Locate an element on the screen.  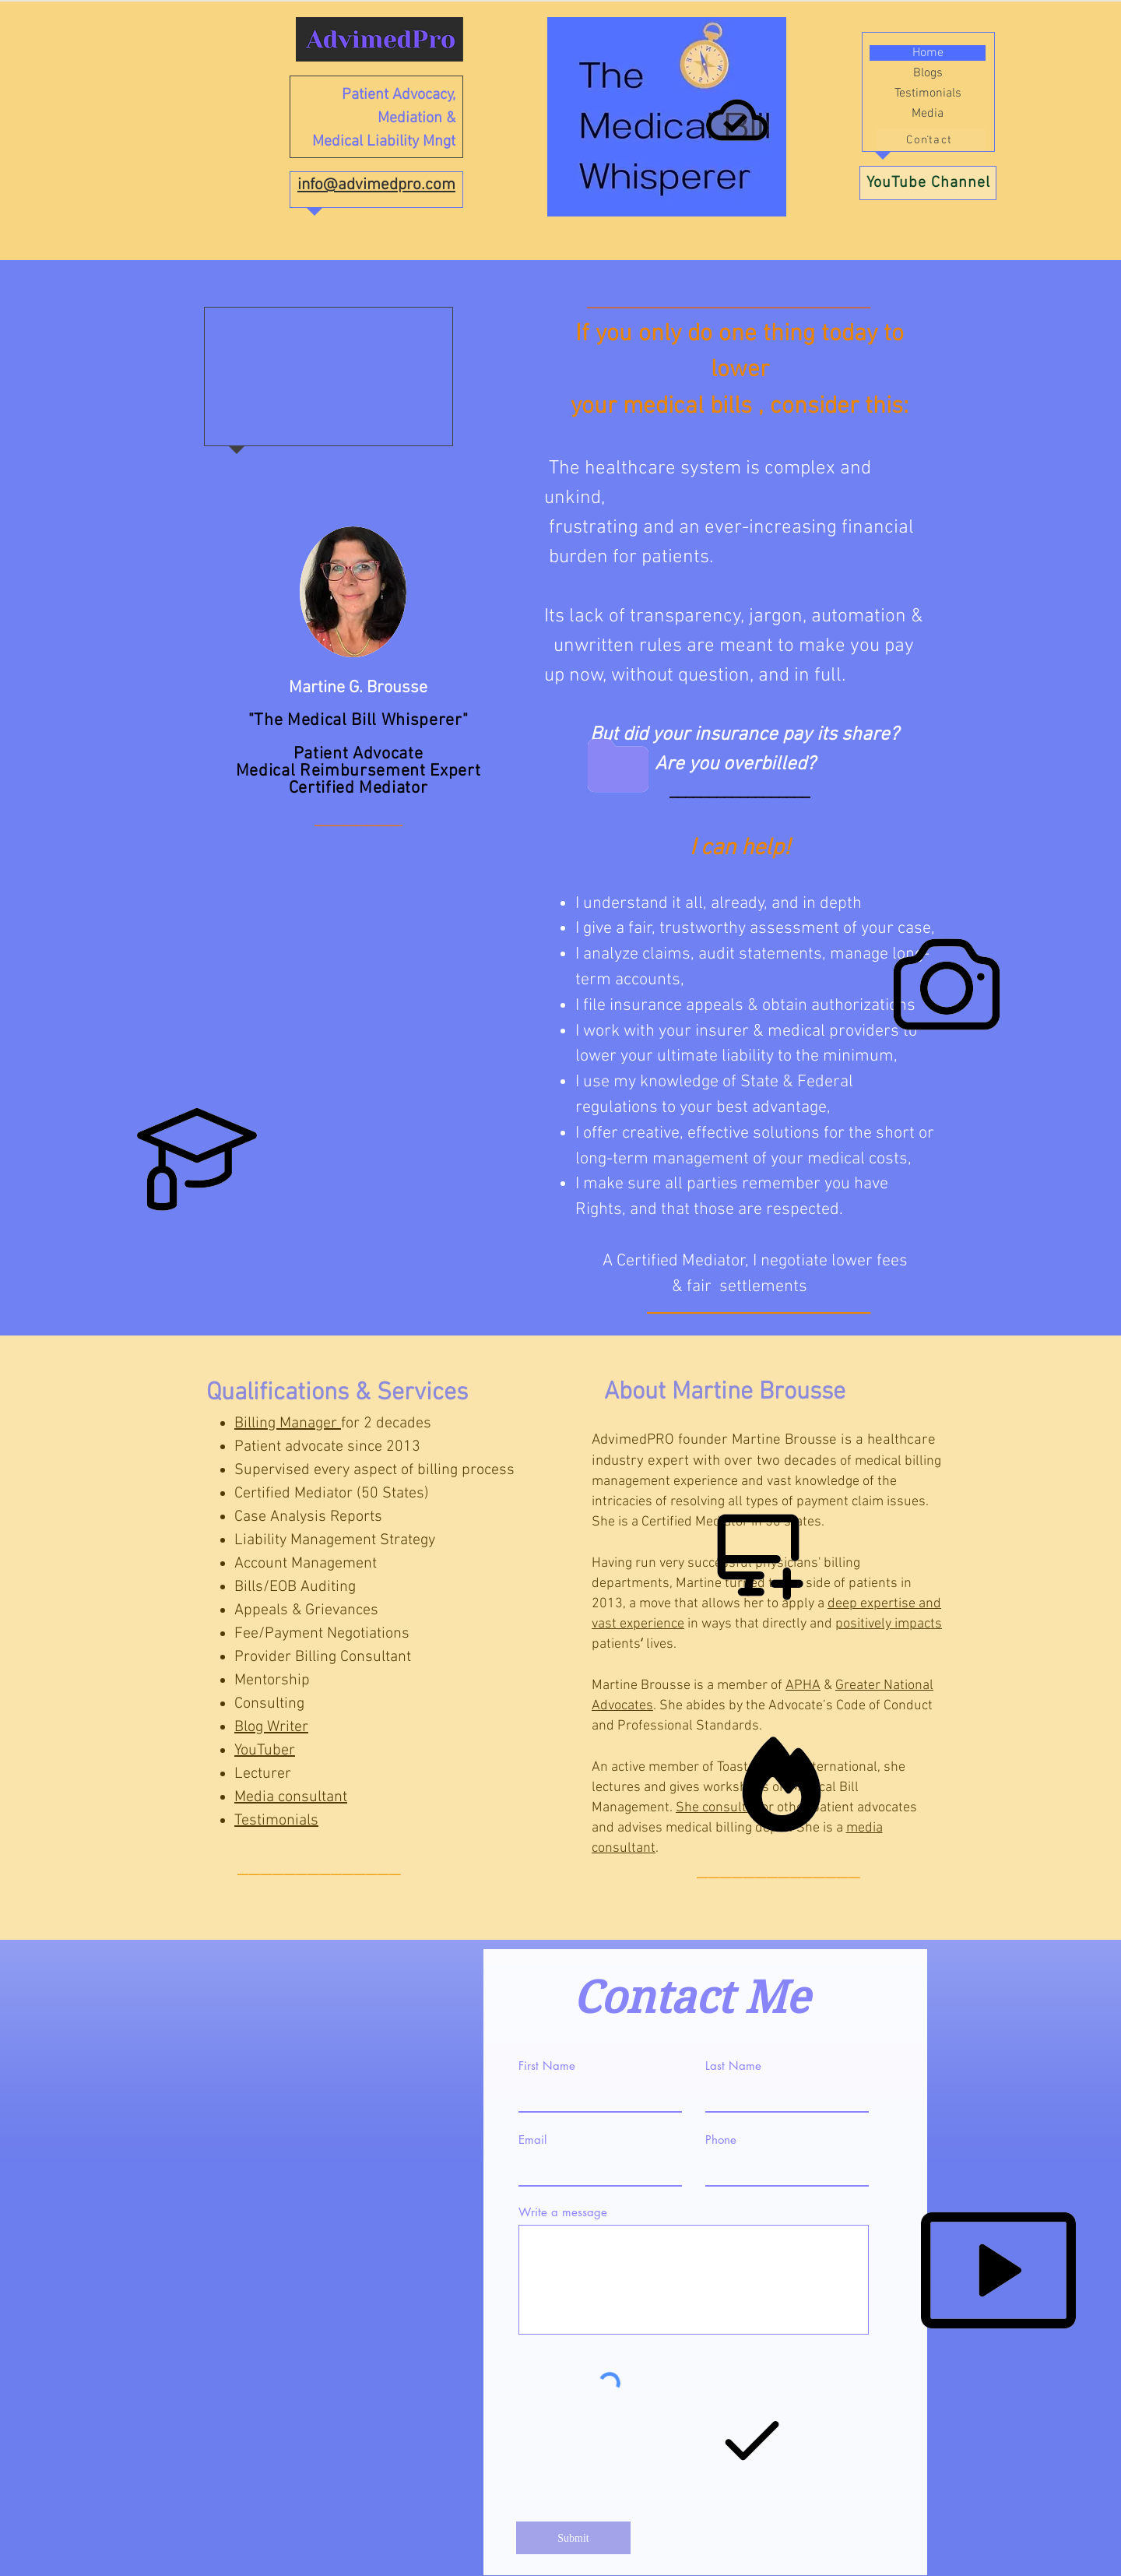
take a photo is located at coordinates (947, 984).